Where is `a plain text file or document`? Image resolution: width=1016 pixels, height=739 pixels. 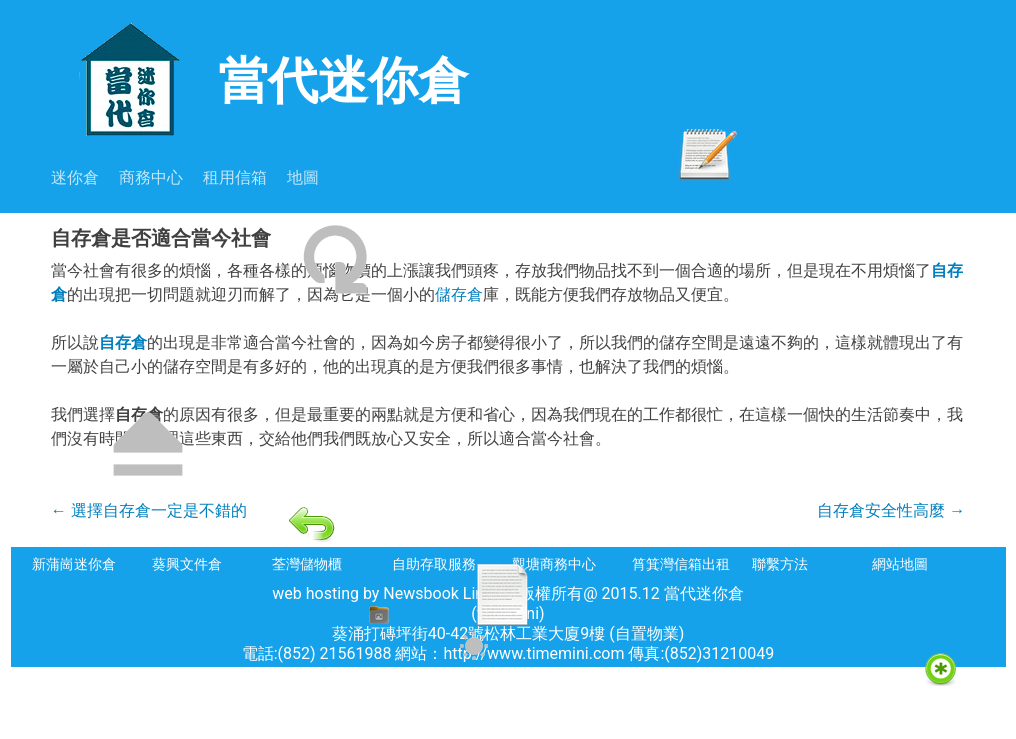
a plain text file or document is located at coordinates (503, 594).